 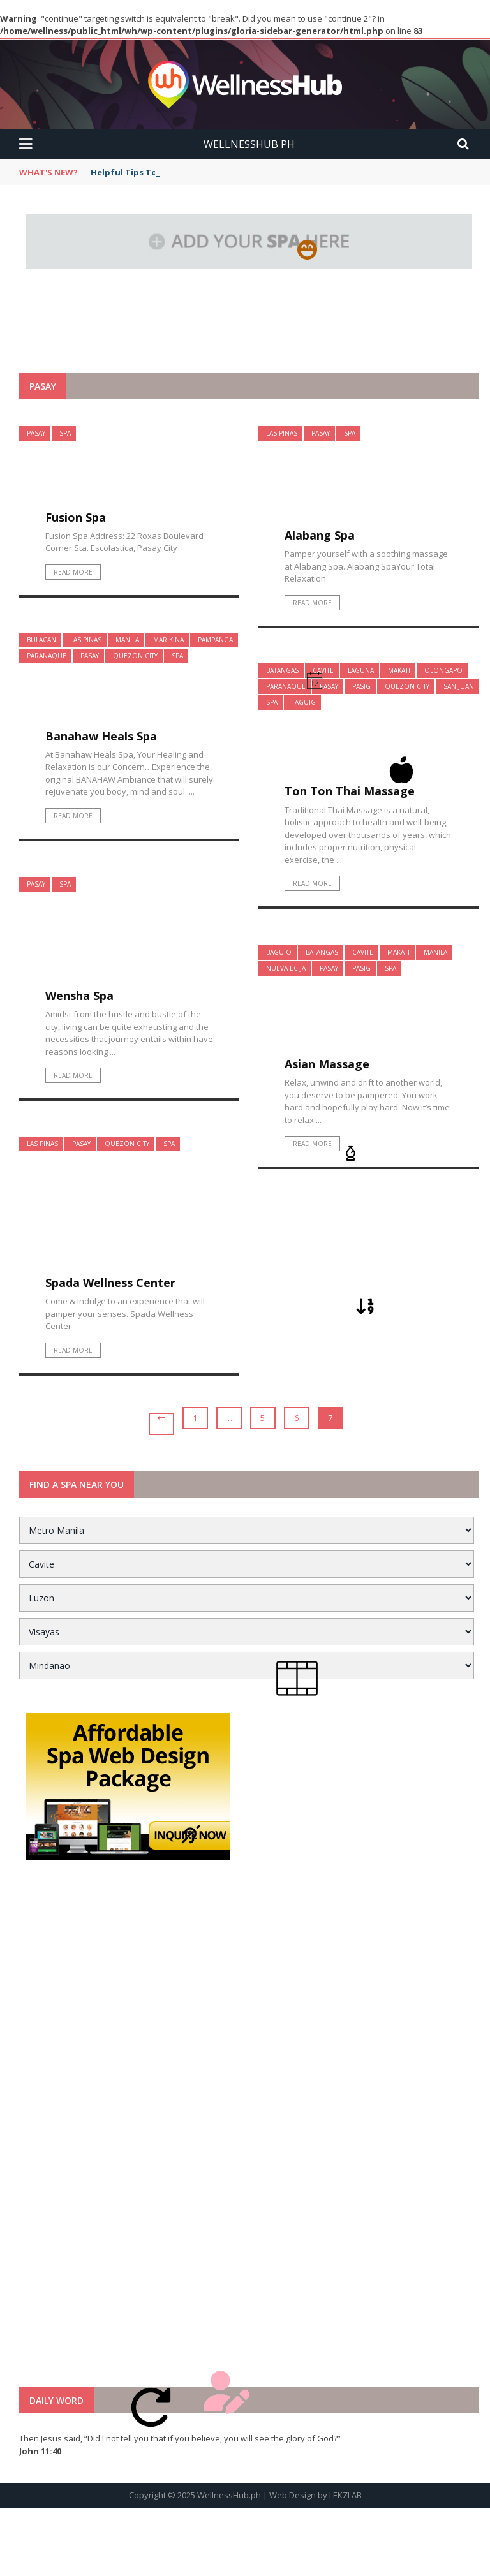 I want to click on access health or nutrition tracking features, so click(x=401, y=770).